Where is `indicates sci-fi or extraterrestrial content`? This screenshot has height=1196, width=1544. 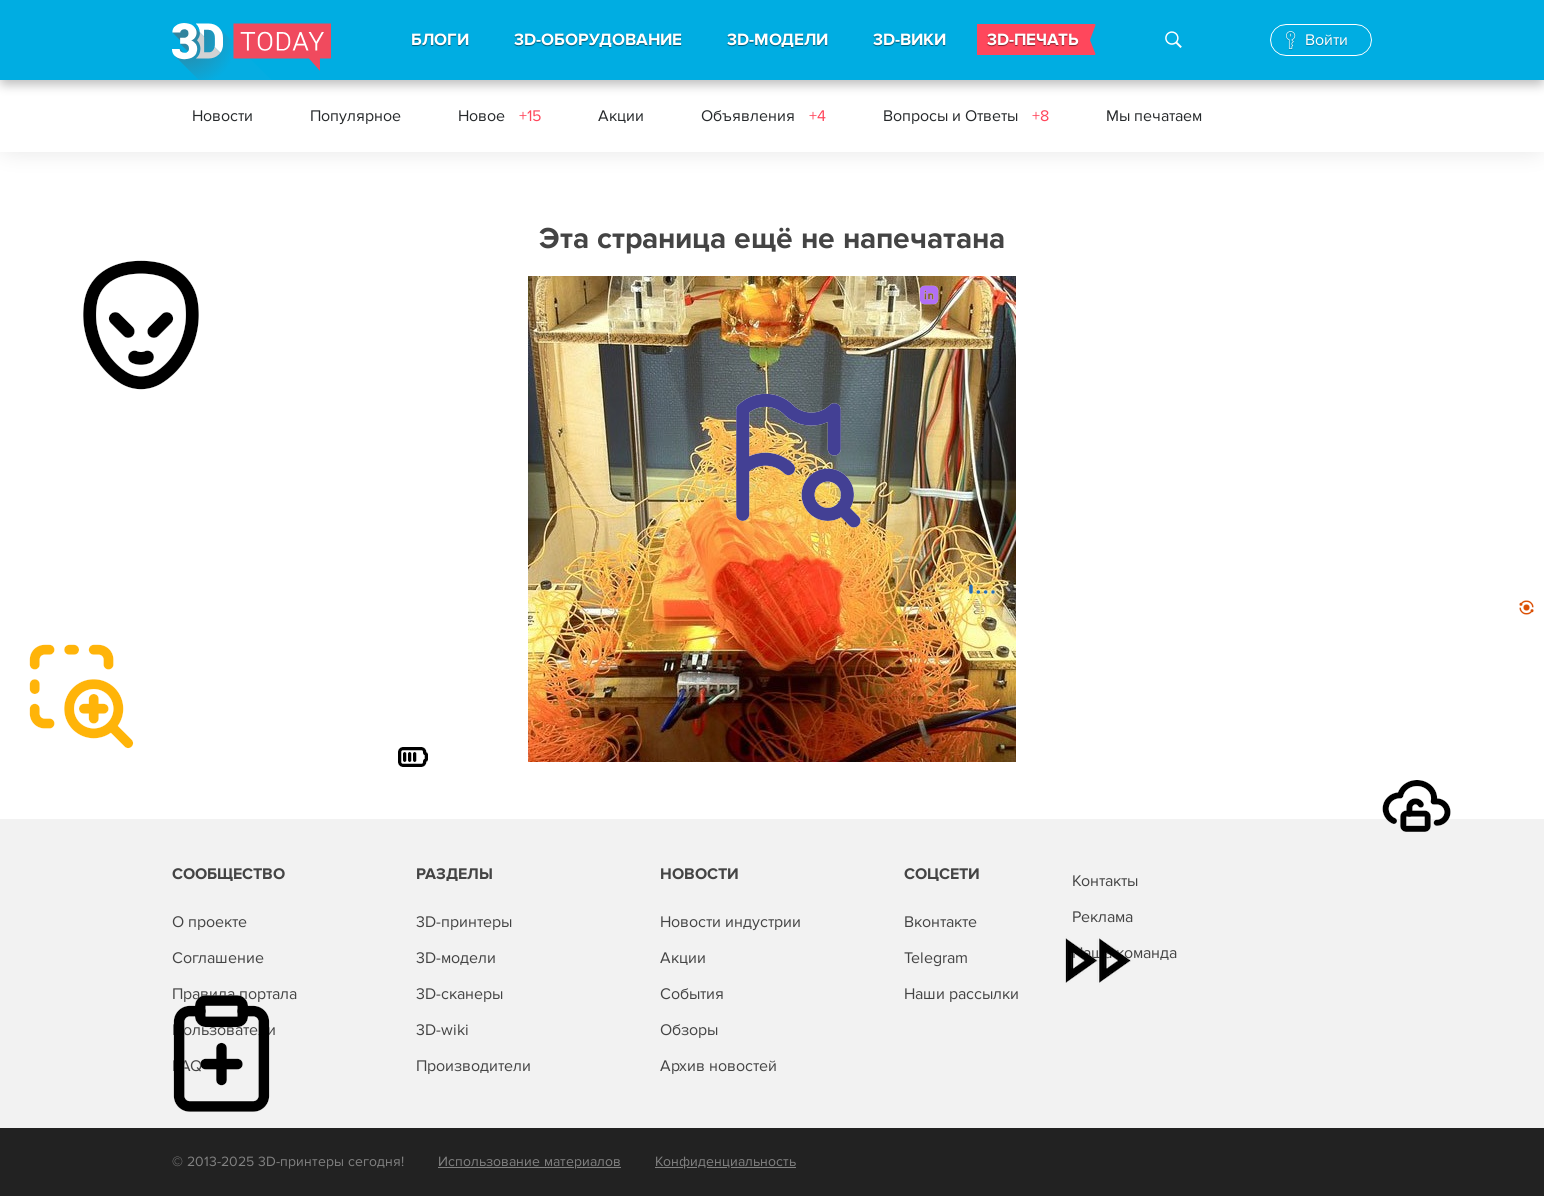 indicates sci-fi or extraterrestrial content is located at coordinates (141, 325).